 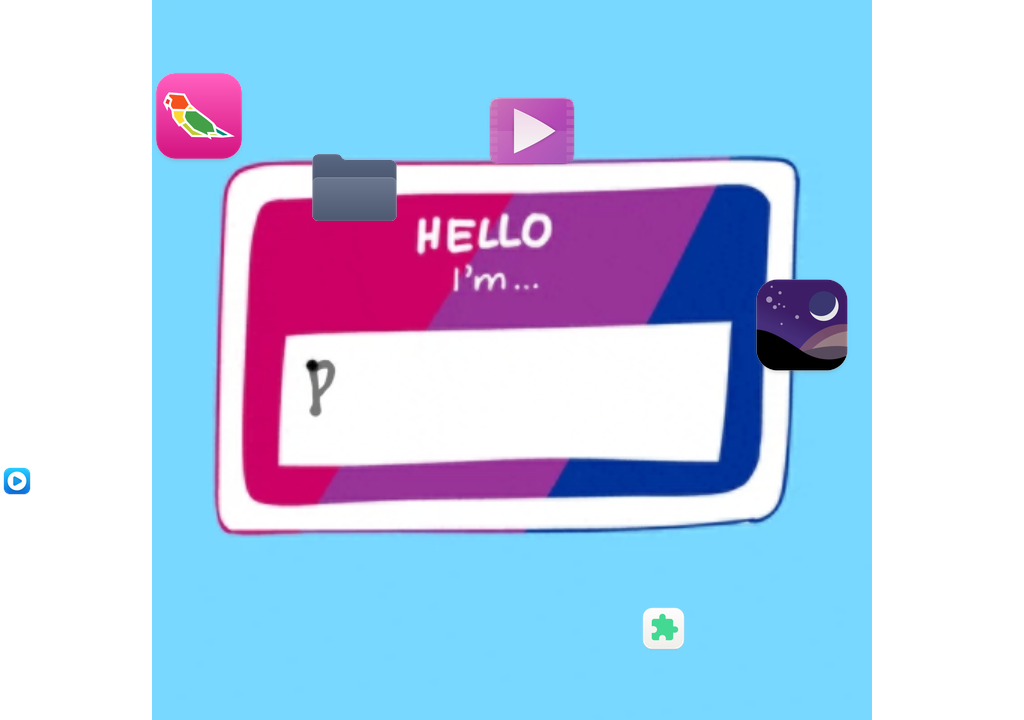 What do you see at coordinates (802, 325) in the screenshot?
I see `open stellarium planetarium app` at bounding box center [802, 325].